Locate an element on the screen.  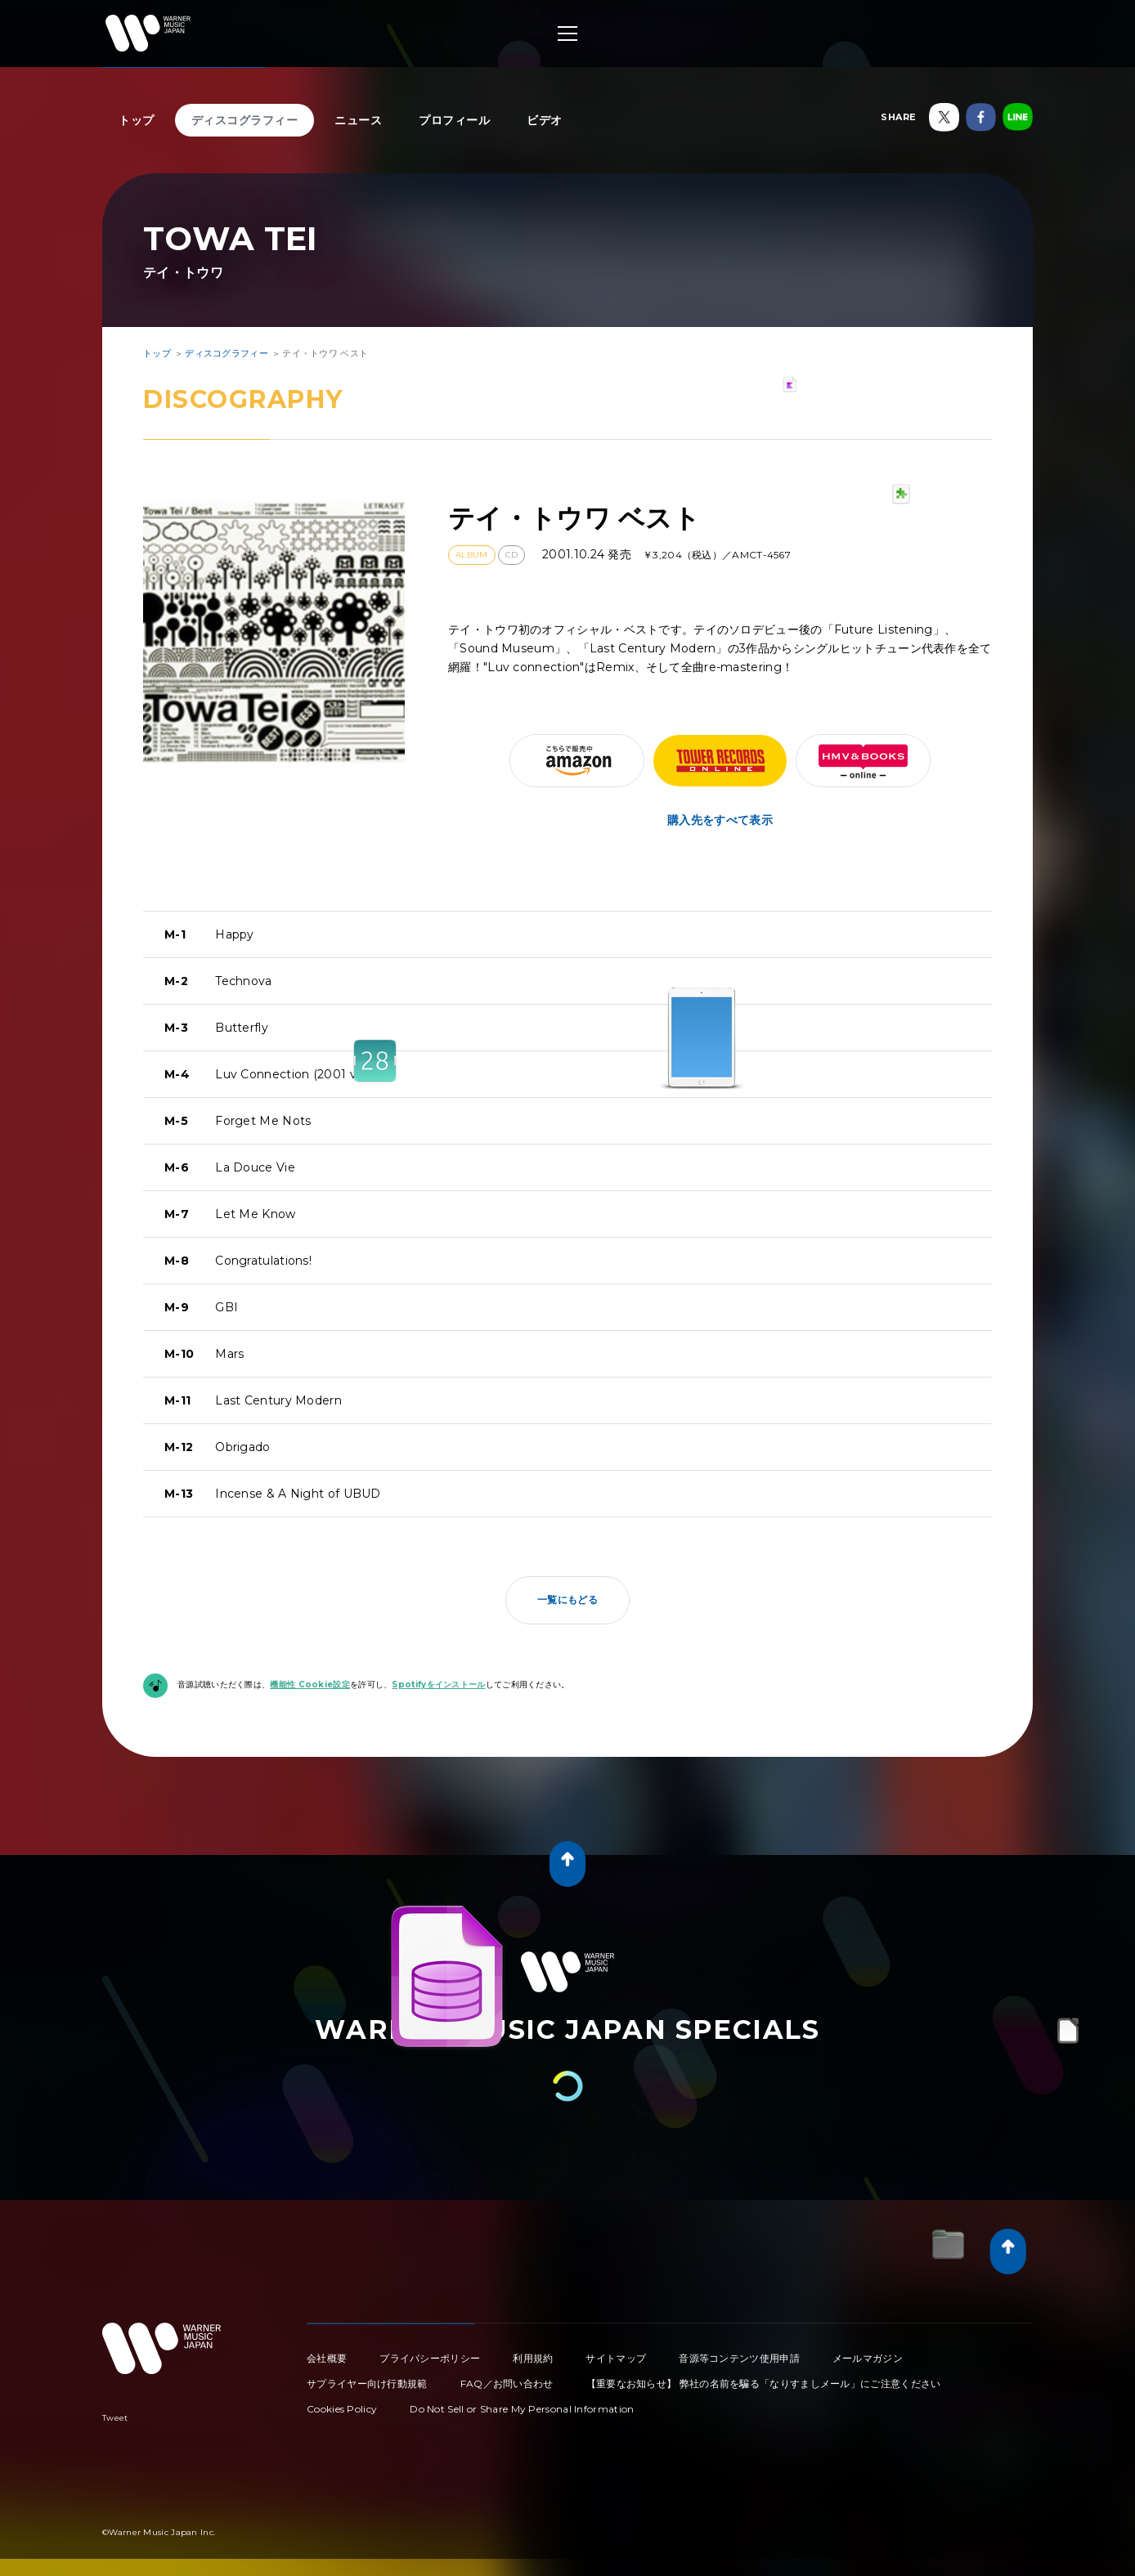
install a browser extension or add-on is located at coordinates (901, 494).